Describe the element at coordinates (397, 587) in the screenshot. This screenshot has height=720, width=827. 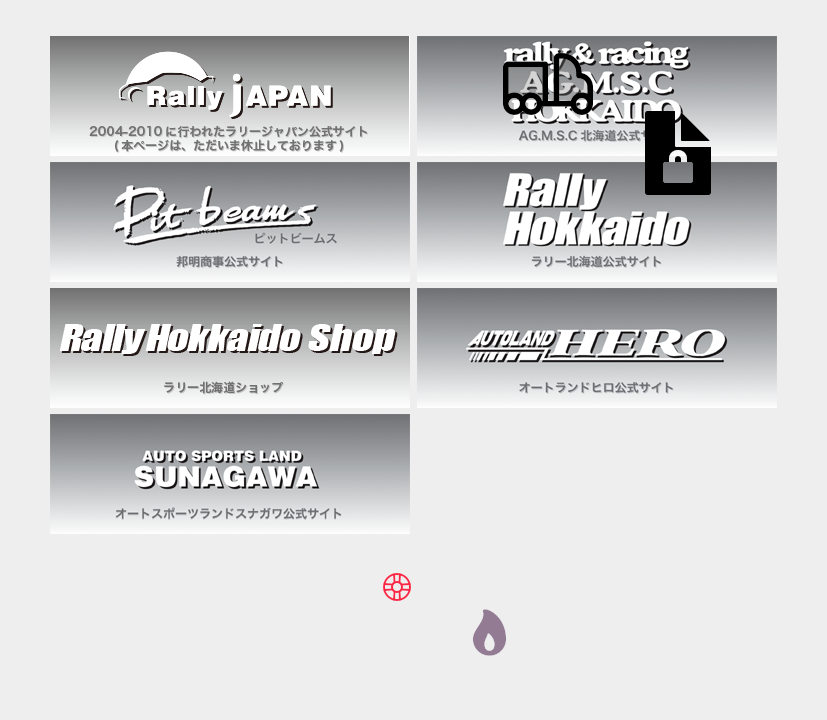
I see `access help or support center` at that location.